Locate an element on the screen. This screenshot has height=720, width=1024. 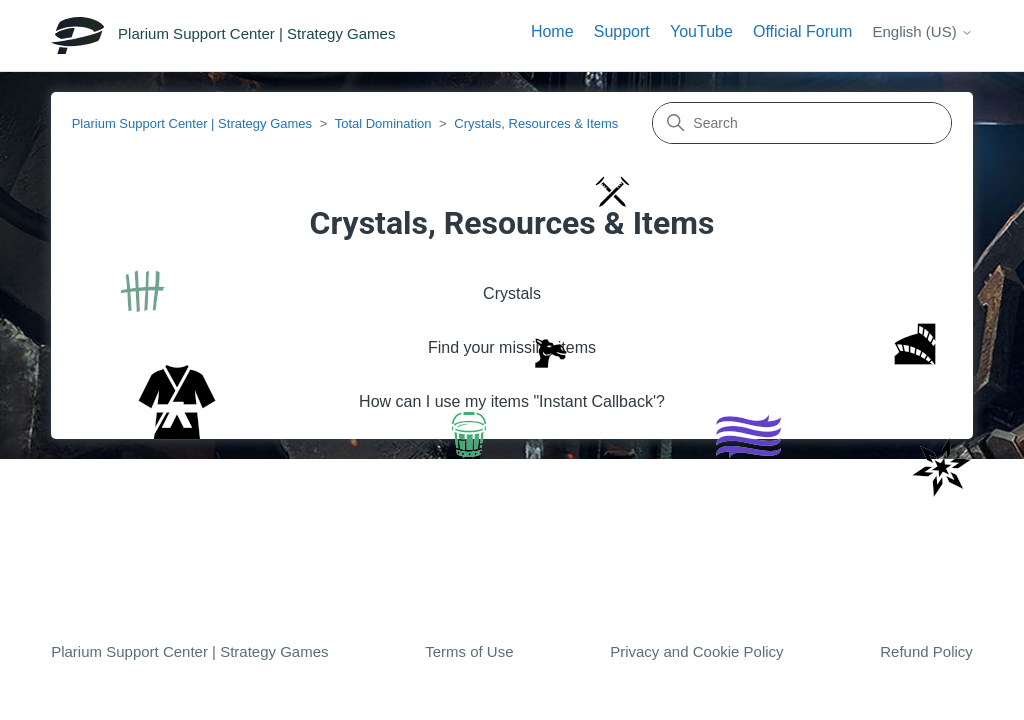
equip shoulder armor piece is located at coordinates (915, 344).